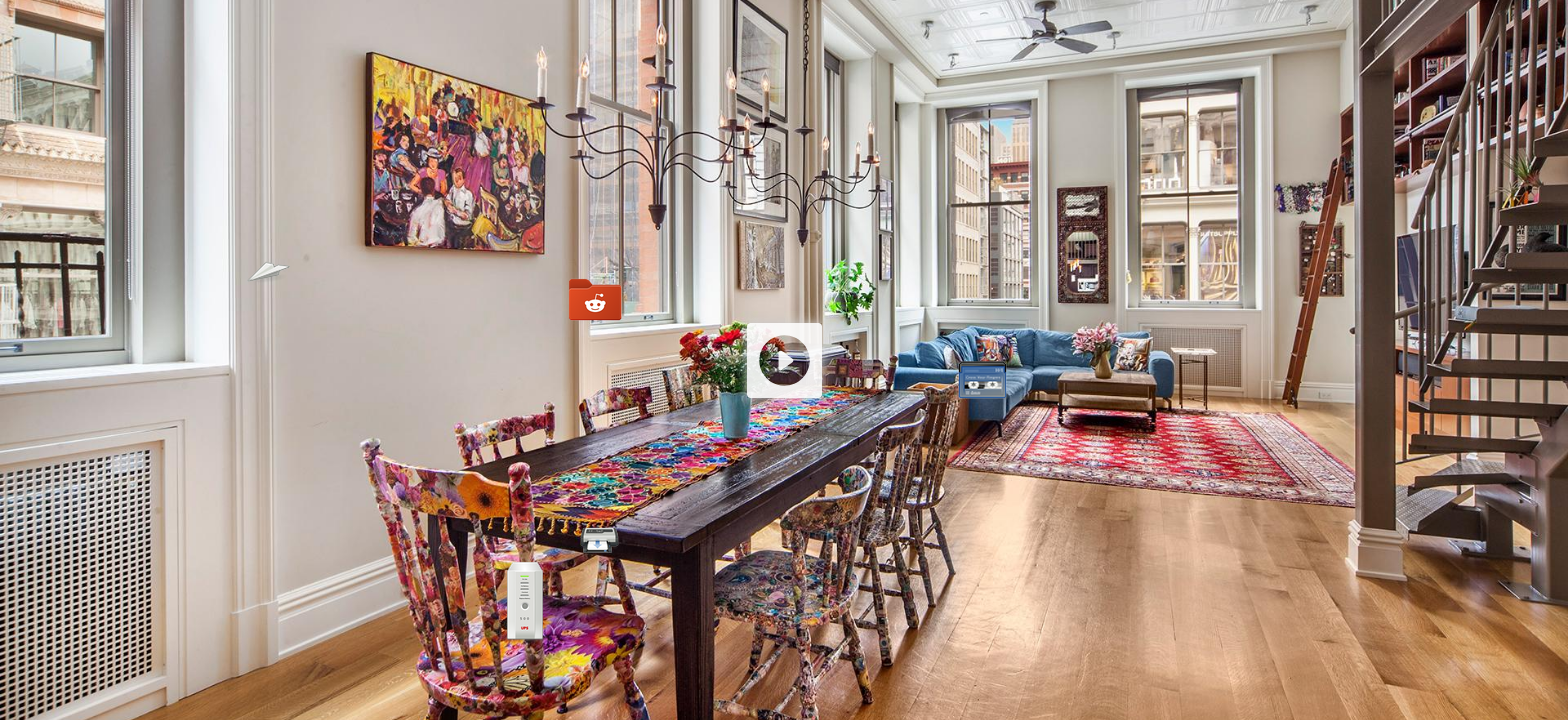  What do you see at coordinates (595, 301) in the screenshot?
I see `folder containing saved reddit content` at bounding box center [595, 301].